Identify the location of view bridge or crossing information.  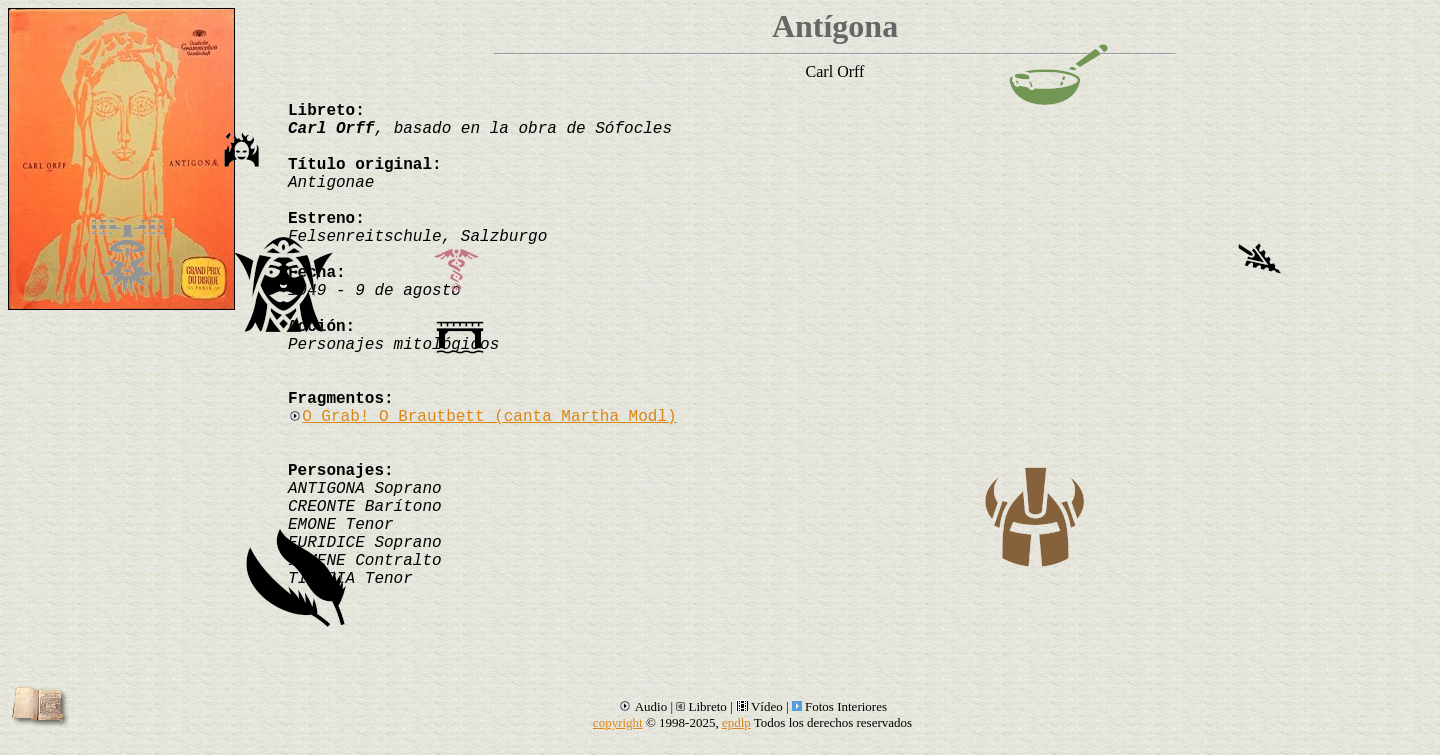
(460, 332).